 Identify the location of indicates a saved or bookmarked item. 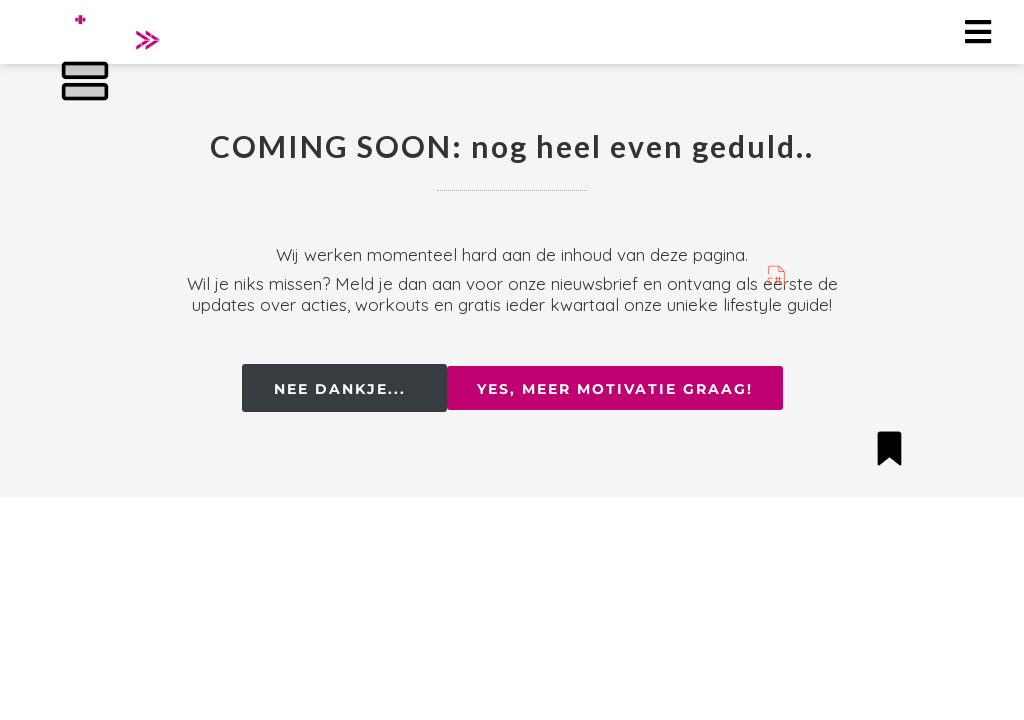
(889, 448).